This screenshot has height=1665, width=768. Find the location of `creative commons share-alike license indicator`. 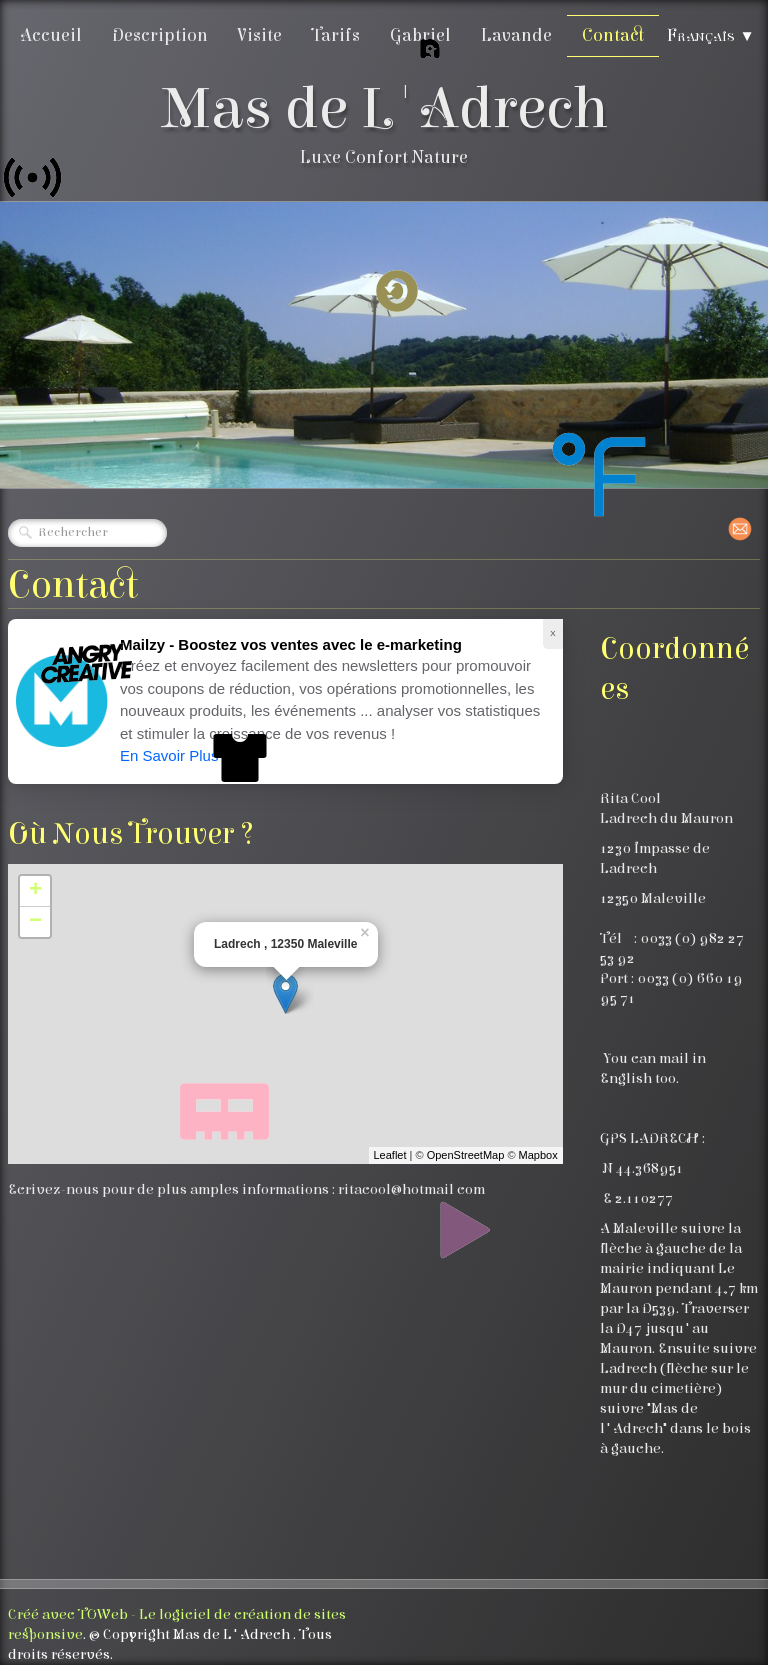

creative commons share-alike license indicator is located at coordinates (397, 291).